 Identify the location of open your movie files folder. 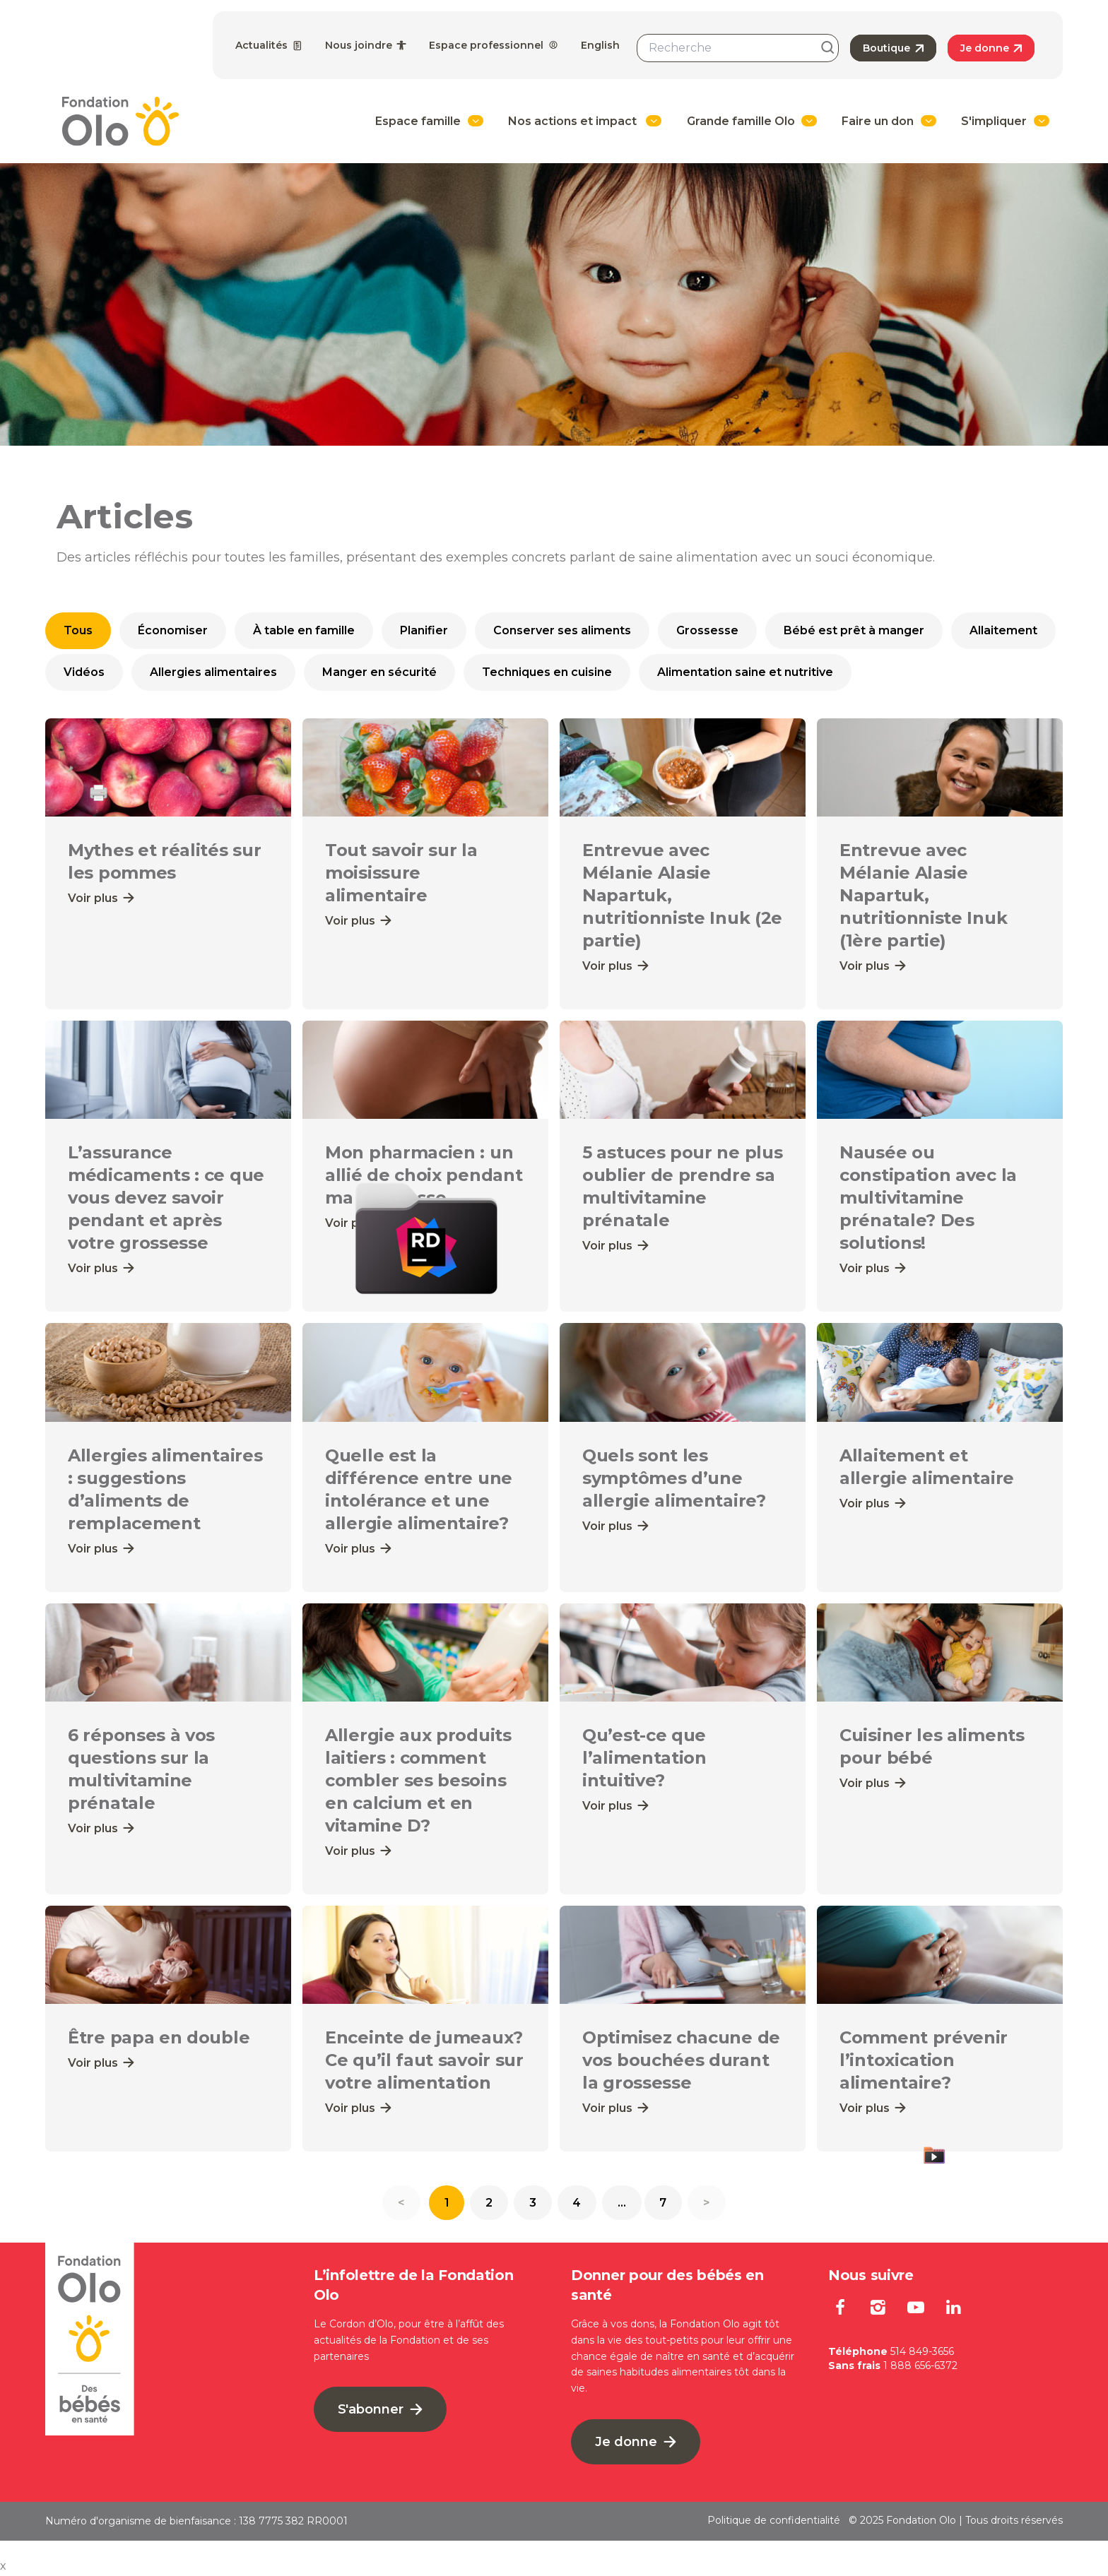
(934, 2156).